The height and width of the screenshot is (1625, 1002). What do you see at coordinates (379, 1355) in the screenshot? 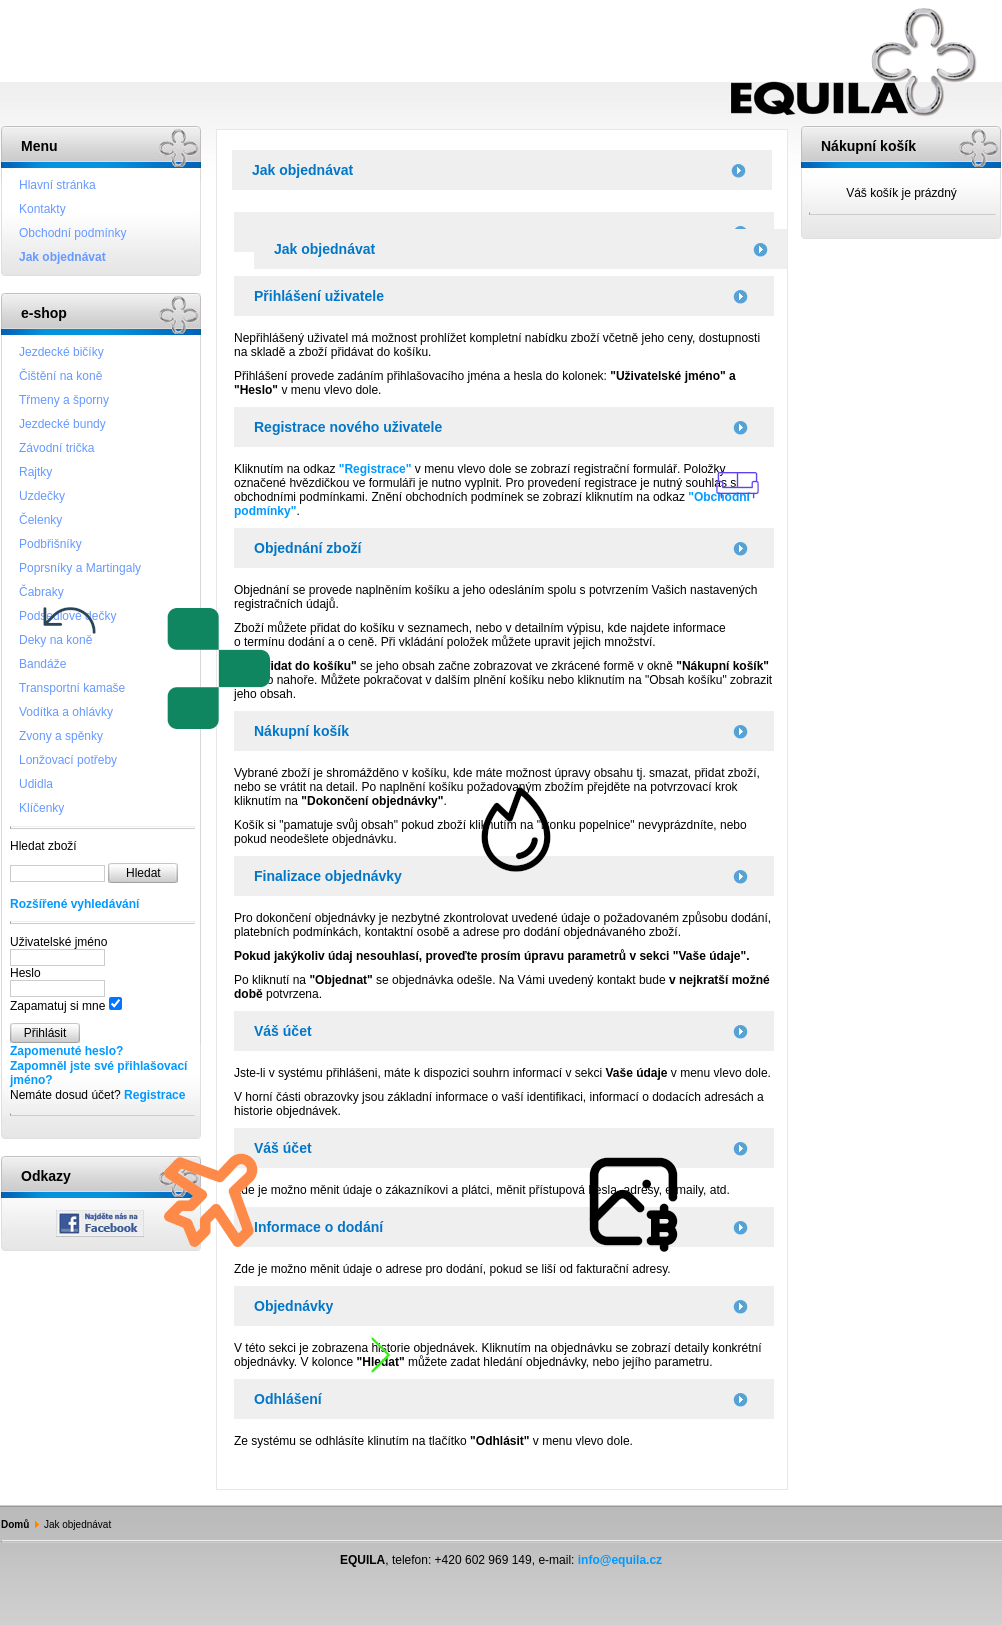
I see `navigate to the next item or page` at bounding box center [379, 1355].